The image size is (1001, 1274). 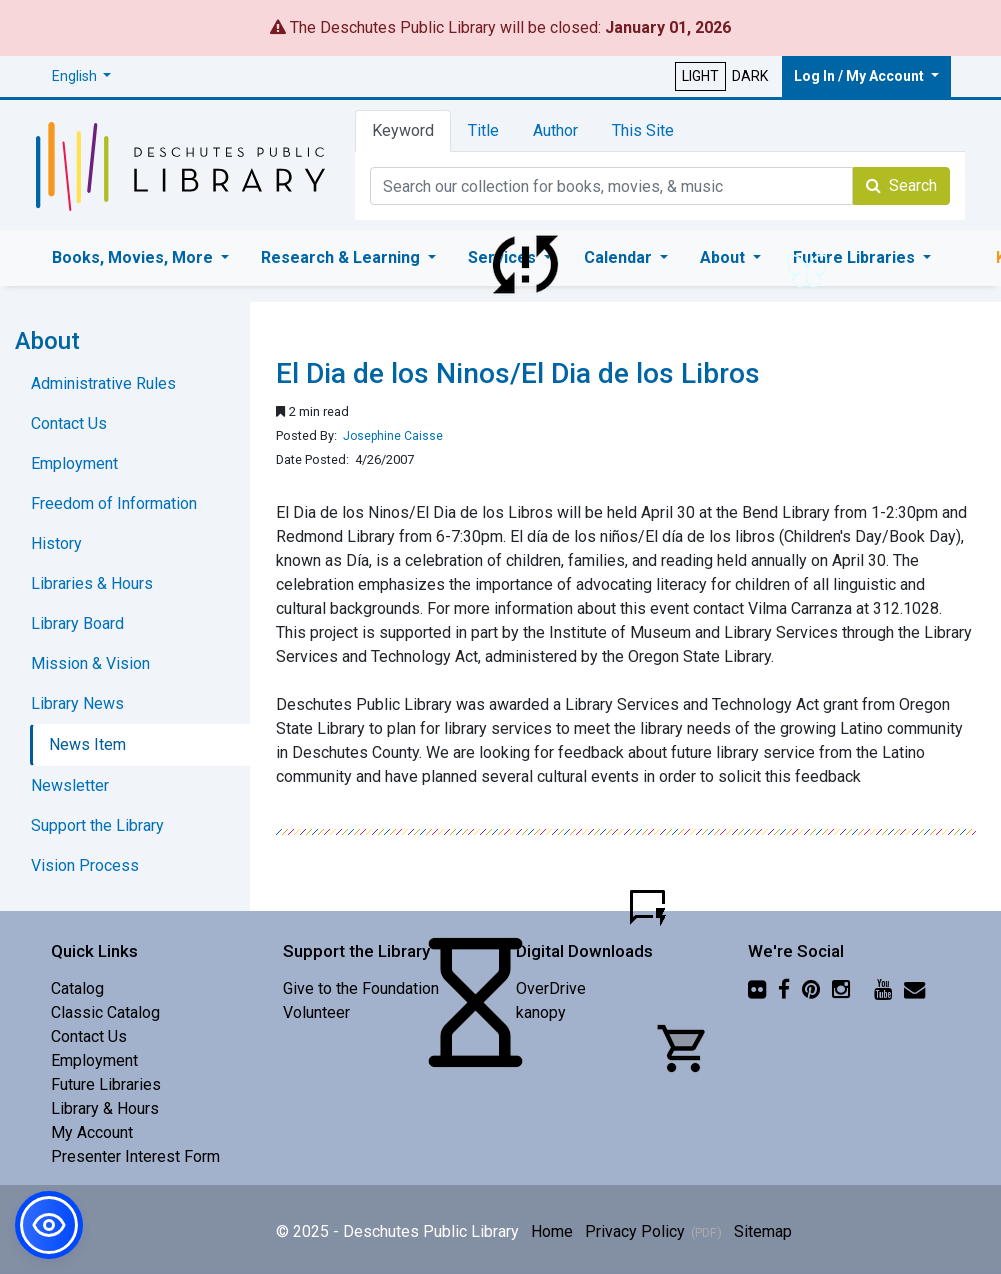 What do you see at coordinates (525, 264) in the screenshot?
I see `indicates a sync error or failure` at bounding box center [525, 264].